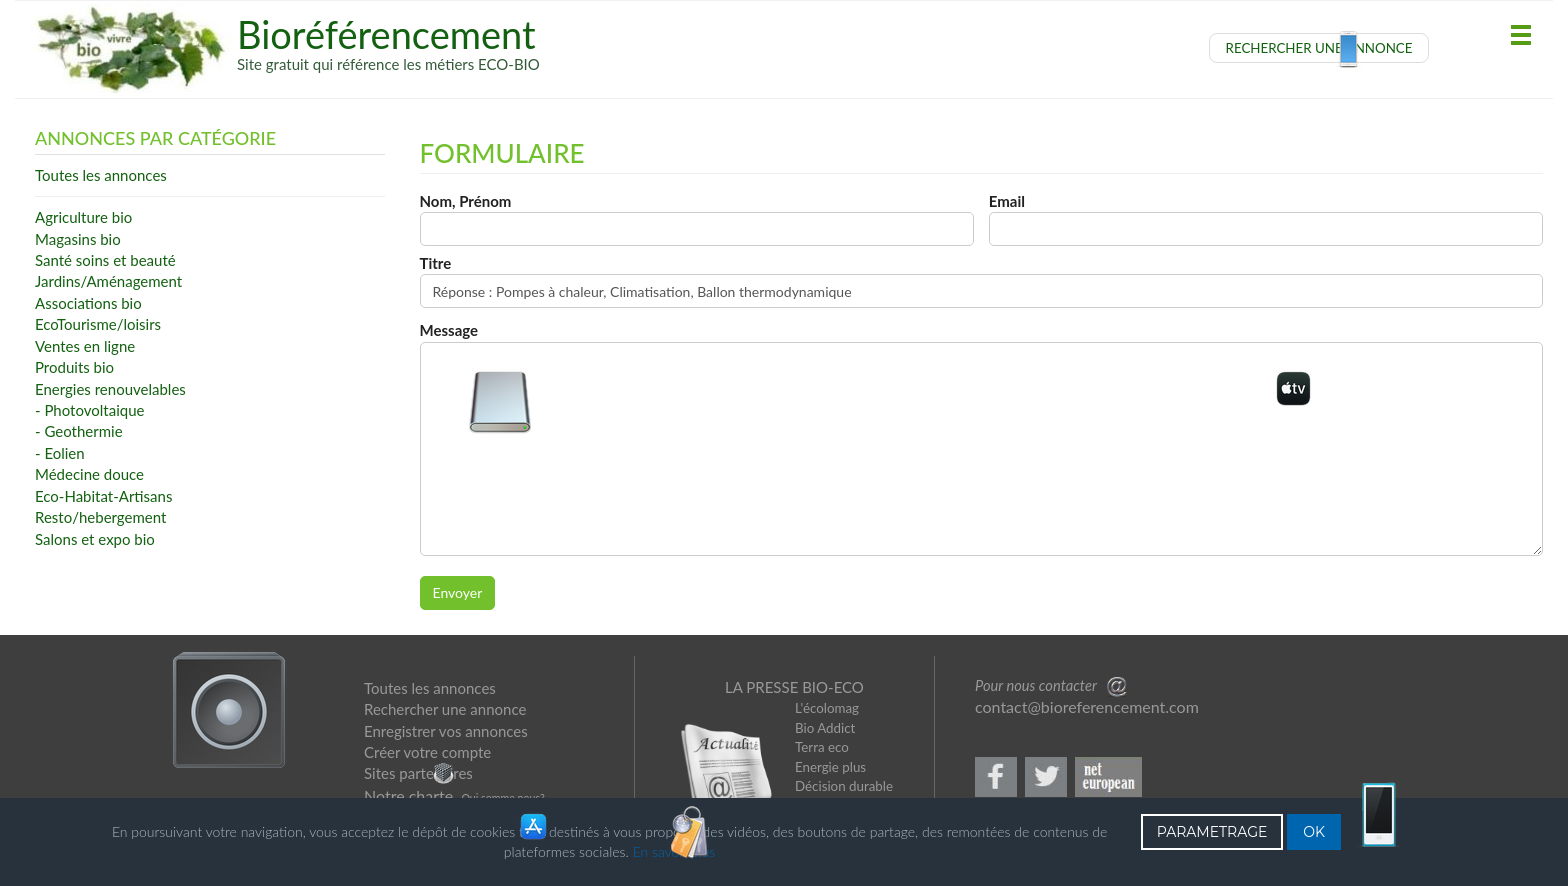 The image size is (1568, 886). Describe the element at coordinates (689, 832) in the screenshot. I see `access kerberos authentication settings` at that location.